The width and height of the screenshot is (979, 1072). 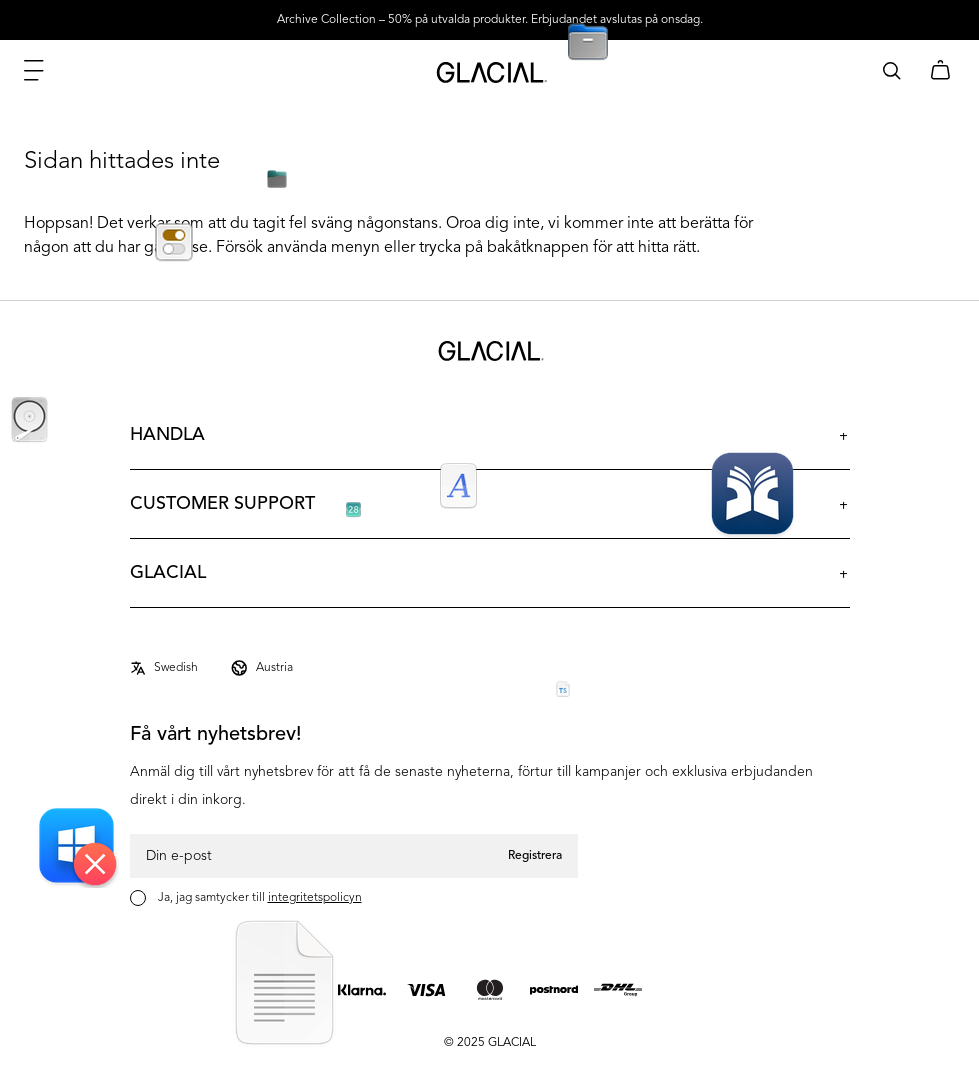 What do you see at coordinates (29, 419) in the screenshot?
I see `open disk management utility` at bounding box center [29, 419].